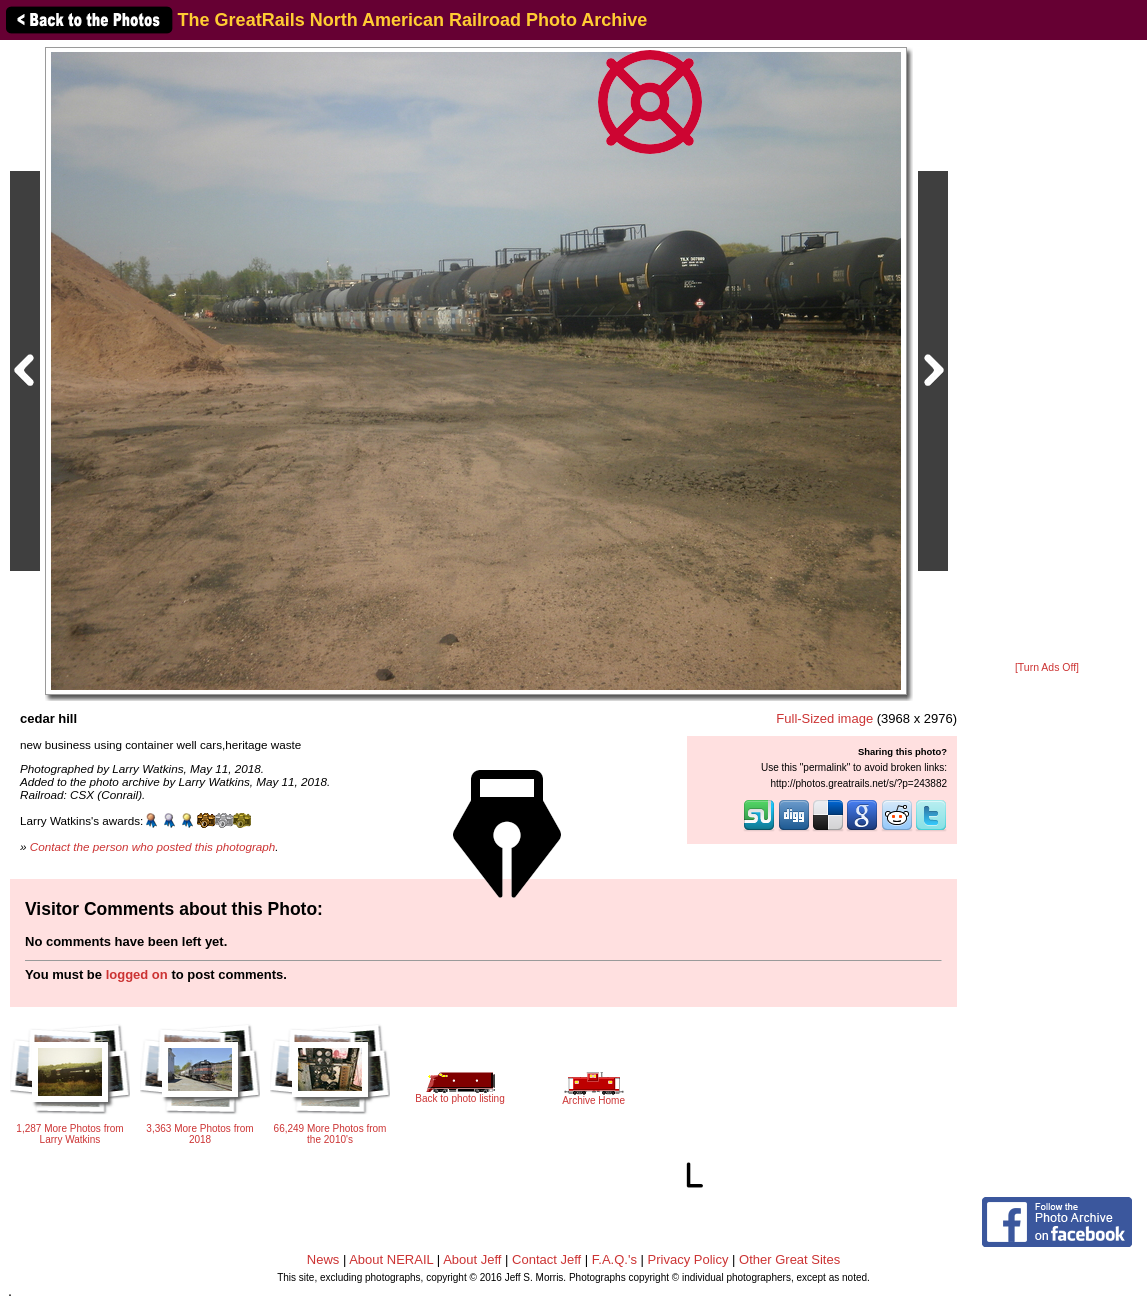 Image resolution: width=1147 pixels, height=1299 pixels. Describe the element at coordinates (507, 833) in the screenshot. I see `access drawing or illustration tools` at that location.